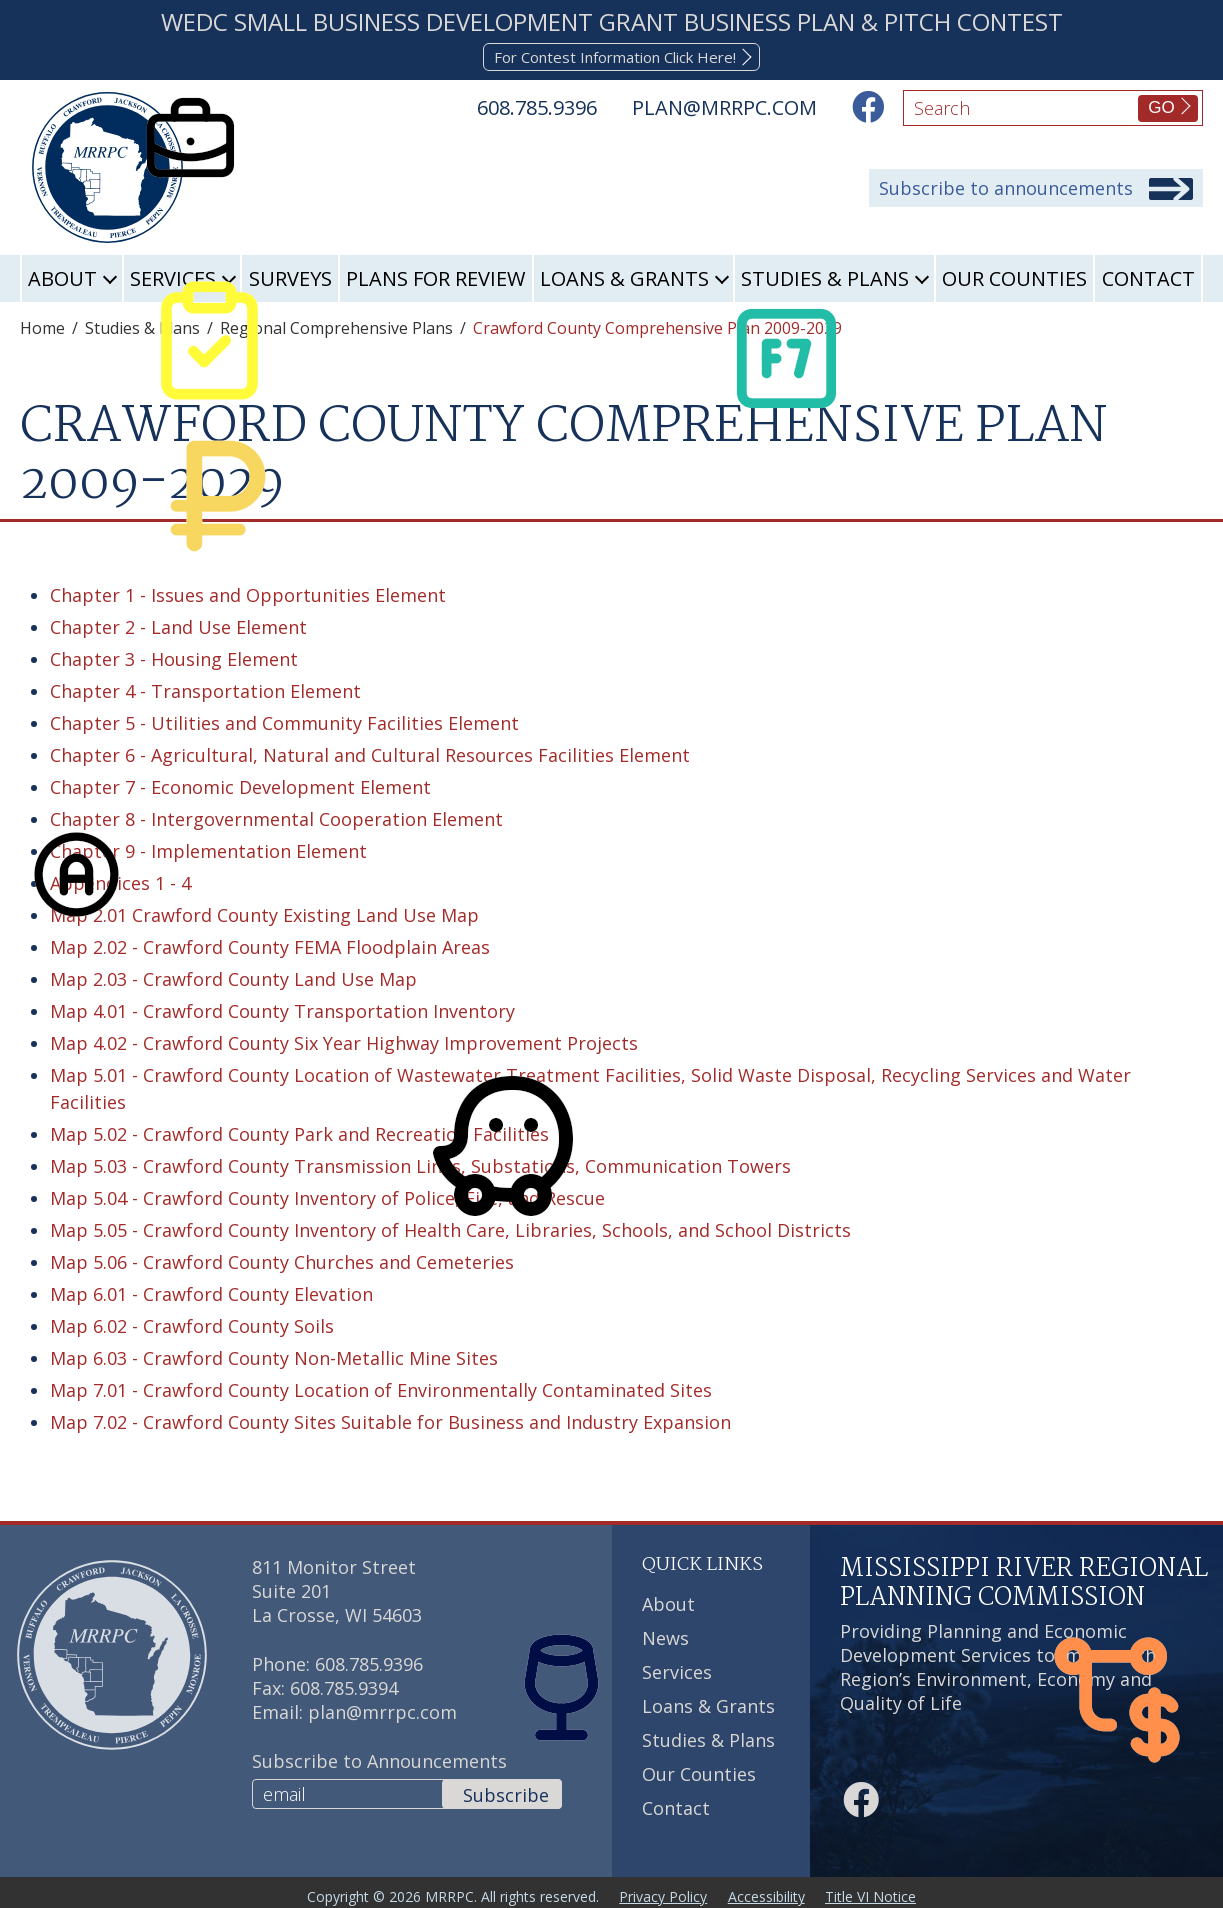 The width and height of the screenshot is (1223, 1908). I want to click on indicates tumble dry at any heat setting, so click(76, 874).